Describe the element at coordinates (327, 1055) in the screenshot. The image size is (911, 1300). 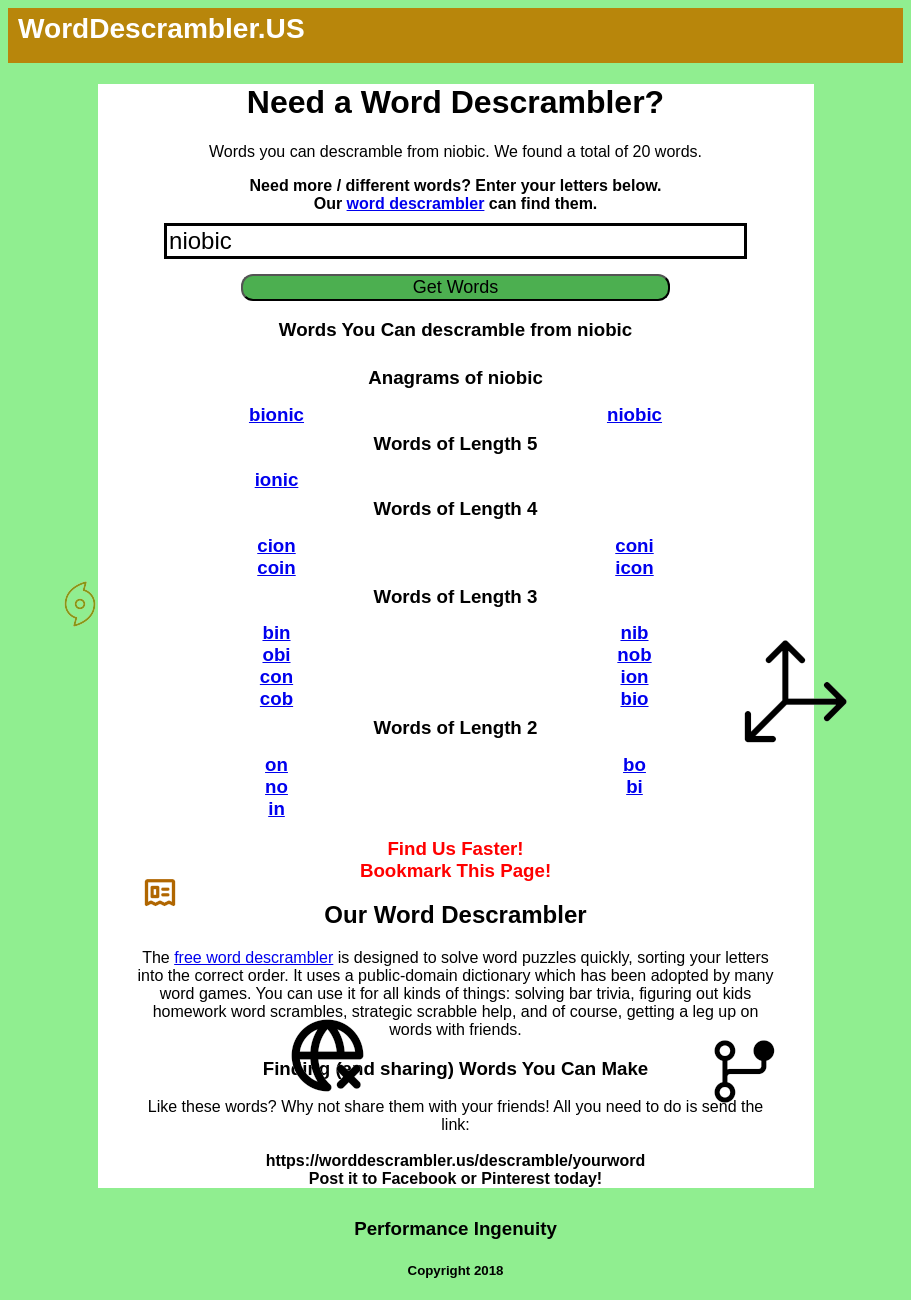
I see `no internet connection` at that location.